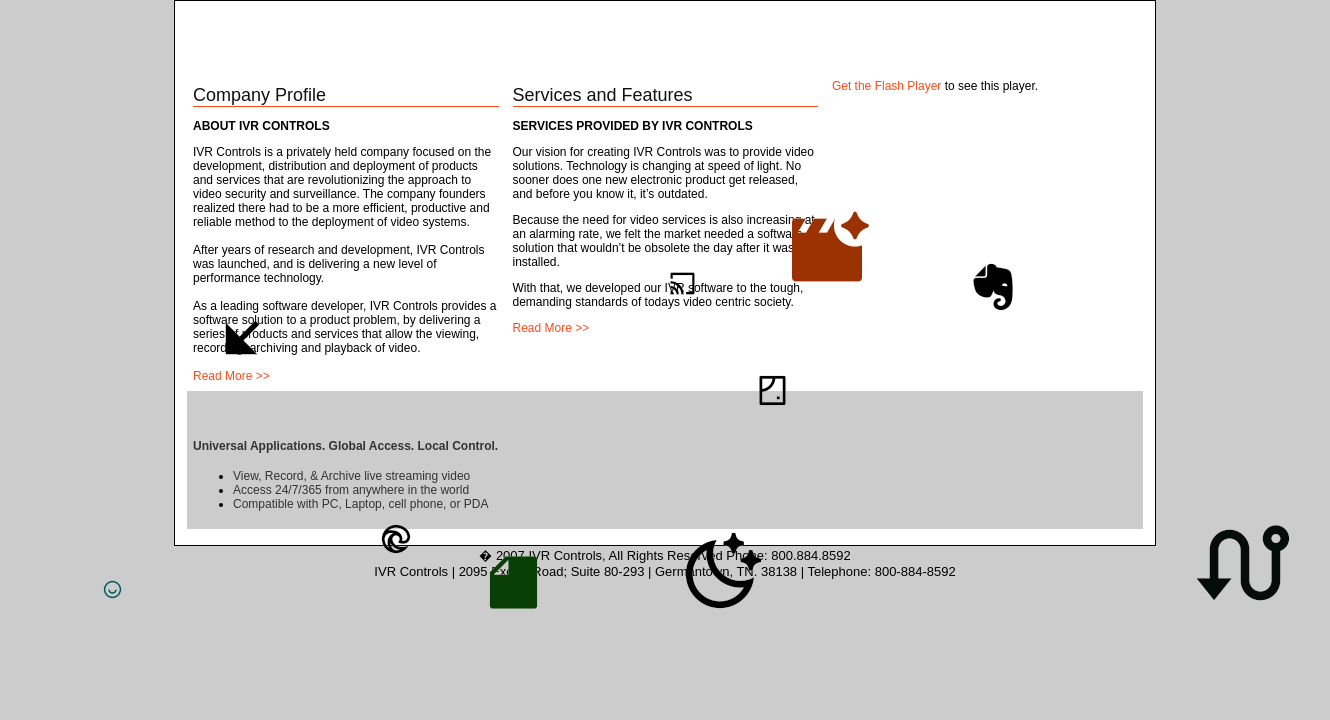 This screenshot has height=720, width=1330. Describe the element at coordinates (720, 574) in the screenshot. I see `toggle dark mode or night theme` at that location.